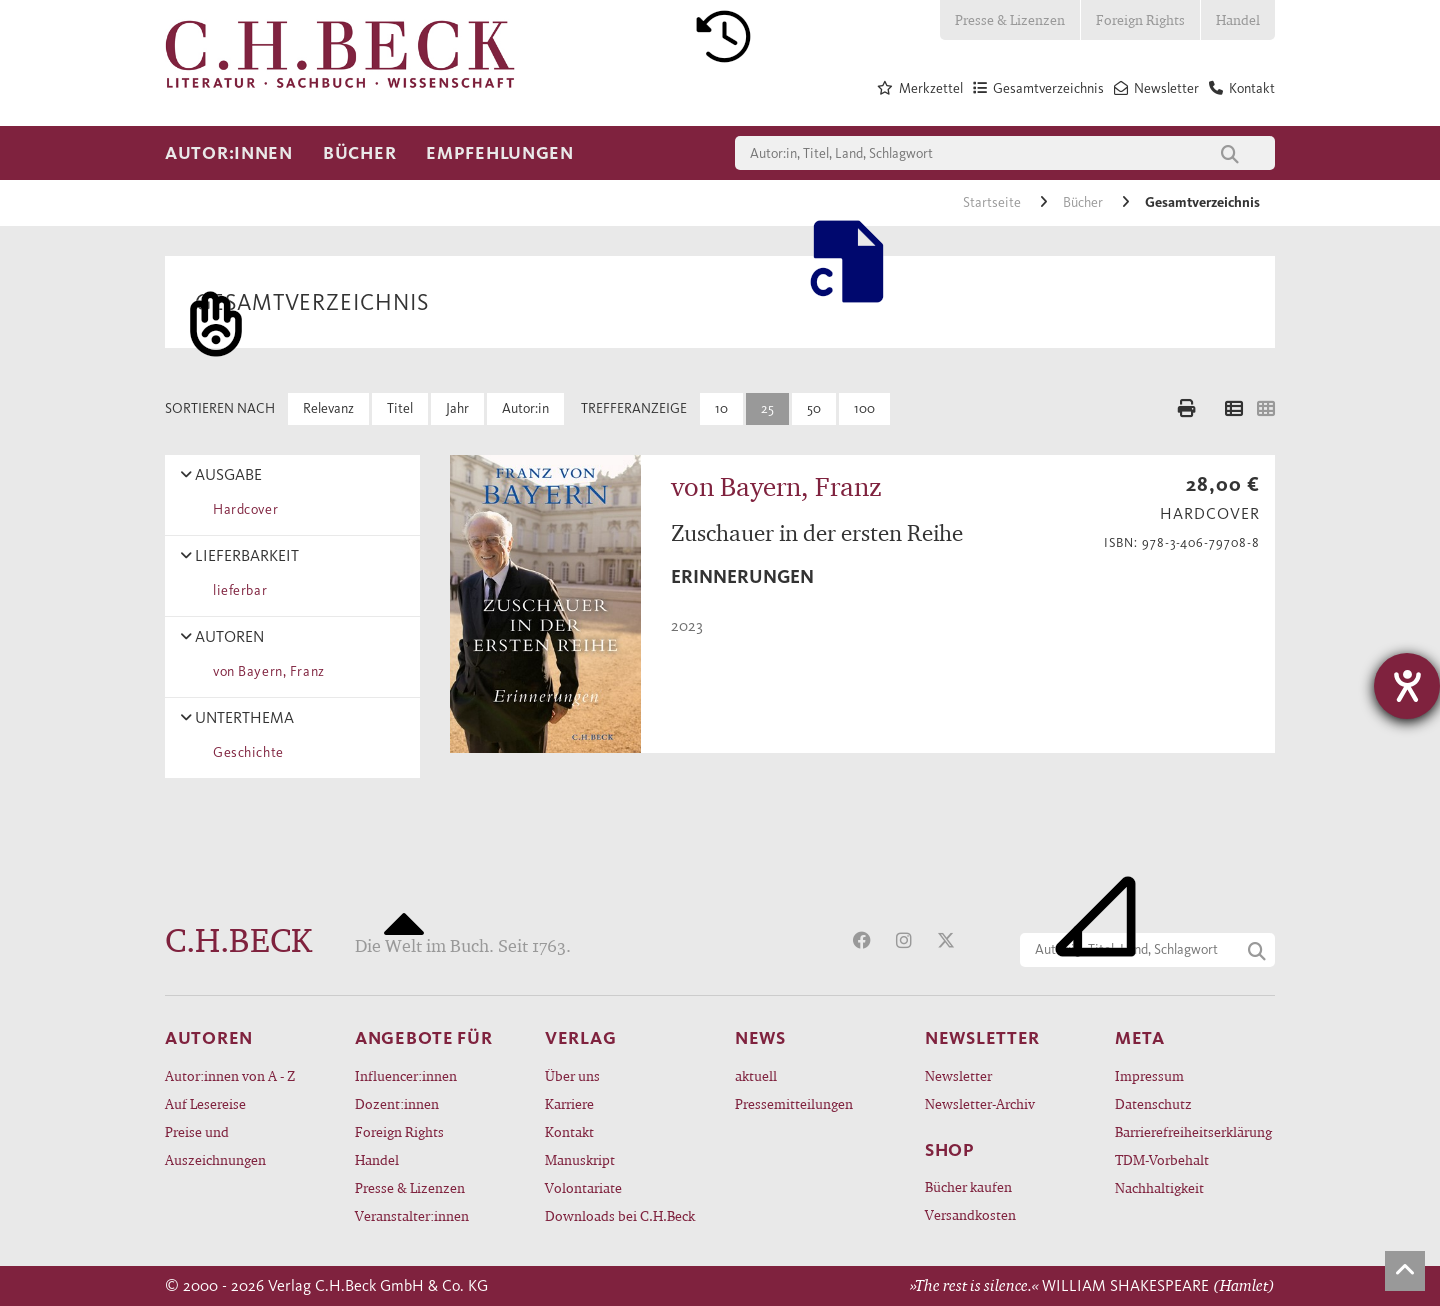 The height and width of the screenshot is (1306, 1440). What do you see at coordinates (404, 935) in the screenshot?
I see `navigate up or go to previous item` at bounding box center [404, 935].